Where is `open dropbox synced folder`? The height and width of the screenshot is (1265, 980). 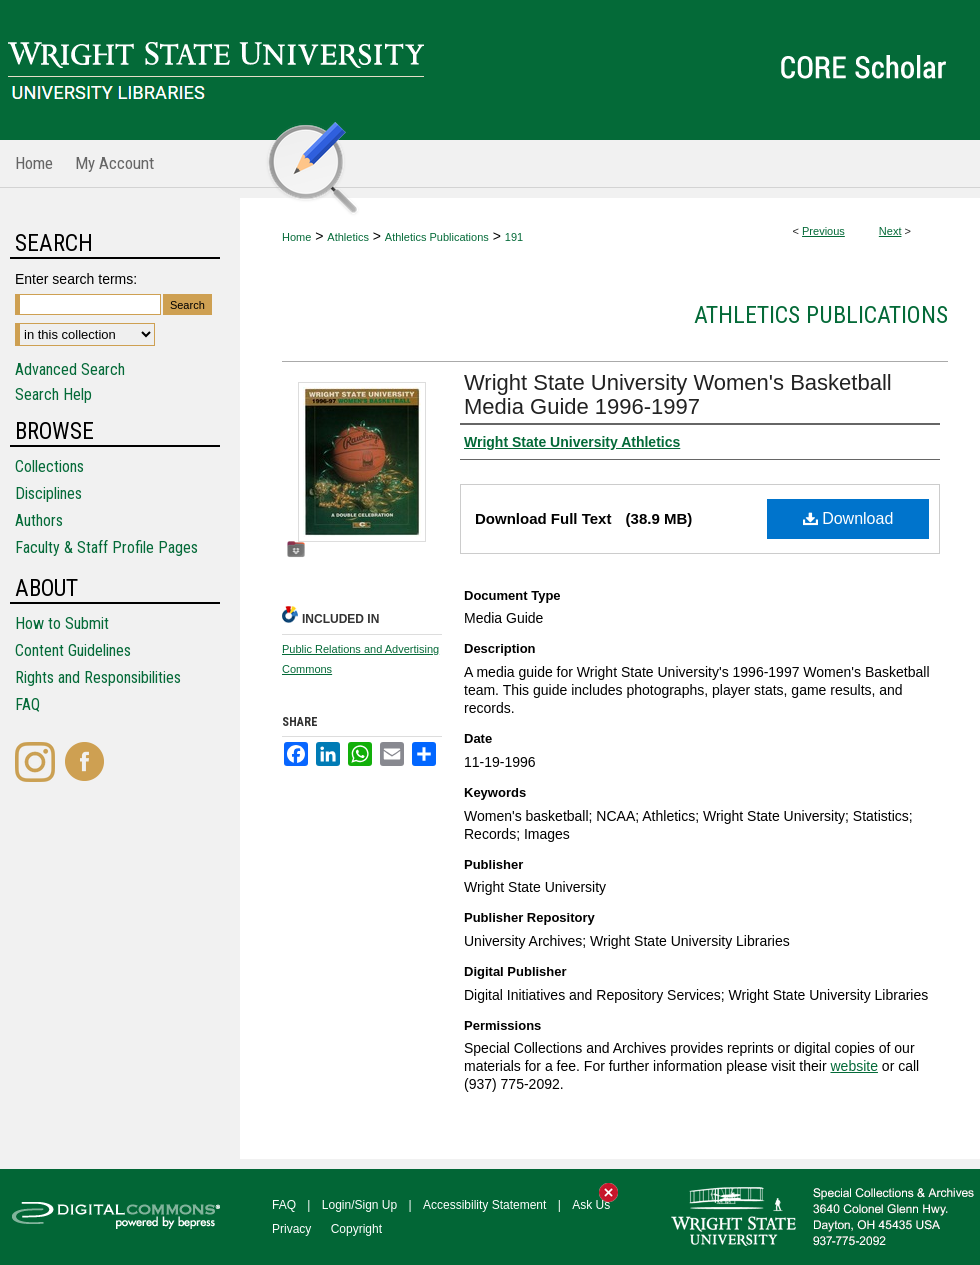 open dropbox synced folder is located at coordinates (296, 549).